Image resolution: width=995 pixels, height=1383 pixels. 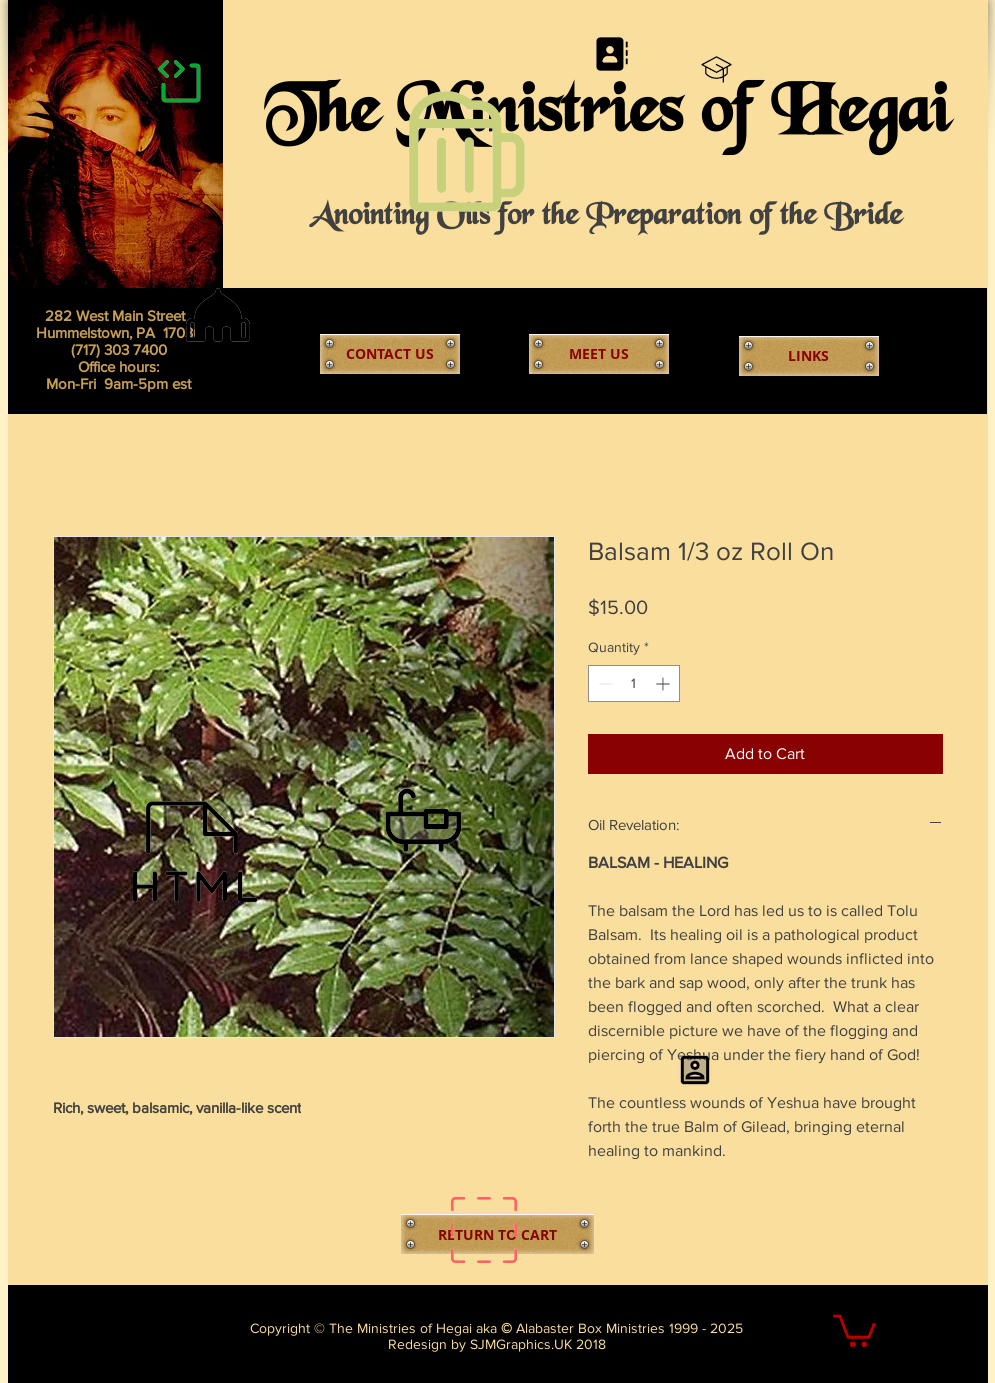 What do you see at coordinates (611, 54) in the screenshot?
I see `open your contacts list` at bounding box center [611, 54].